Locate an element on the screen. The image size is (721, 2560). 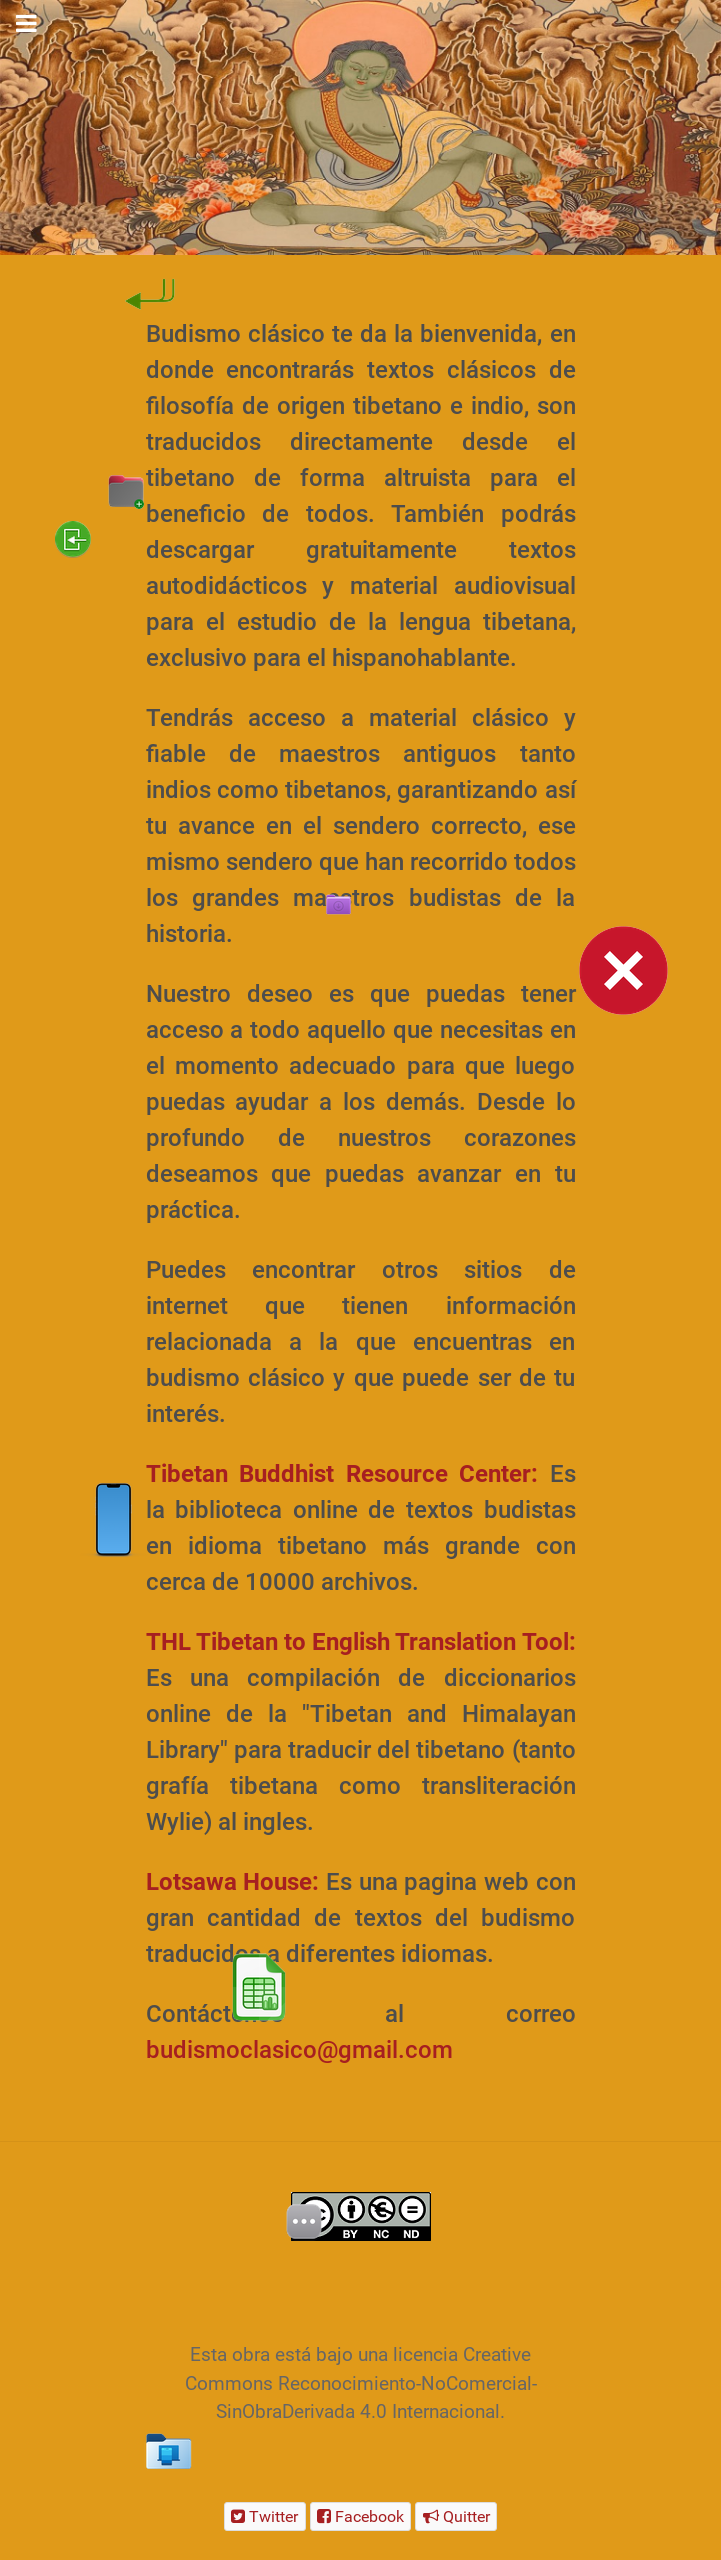
open additional menu options is located at coordinates (304, 2222).